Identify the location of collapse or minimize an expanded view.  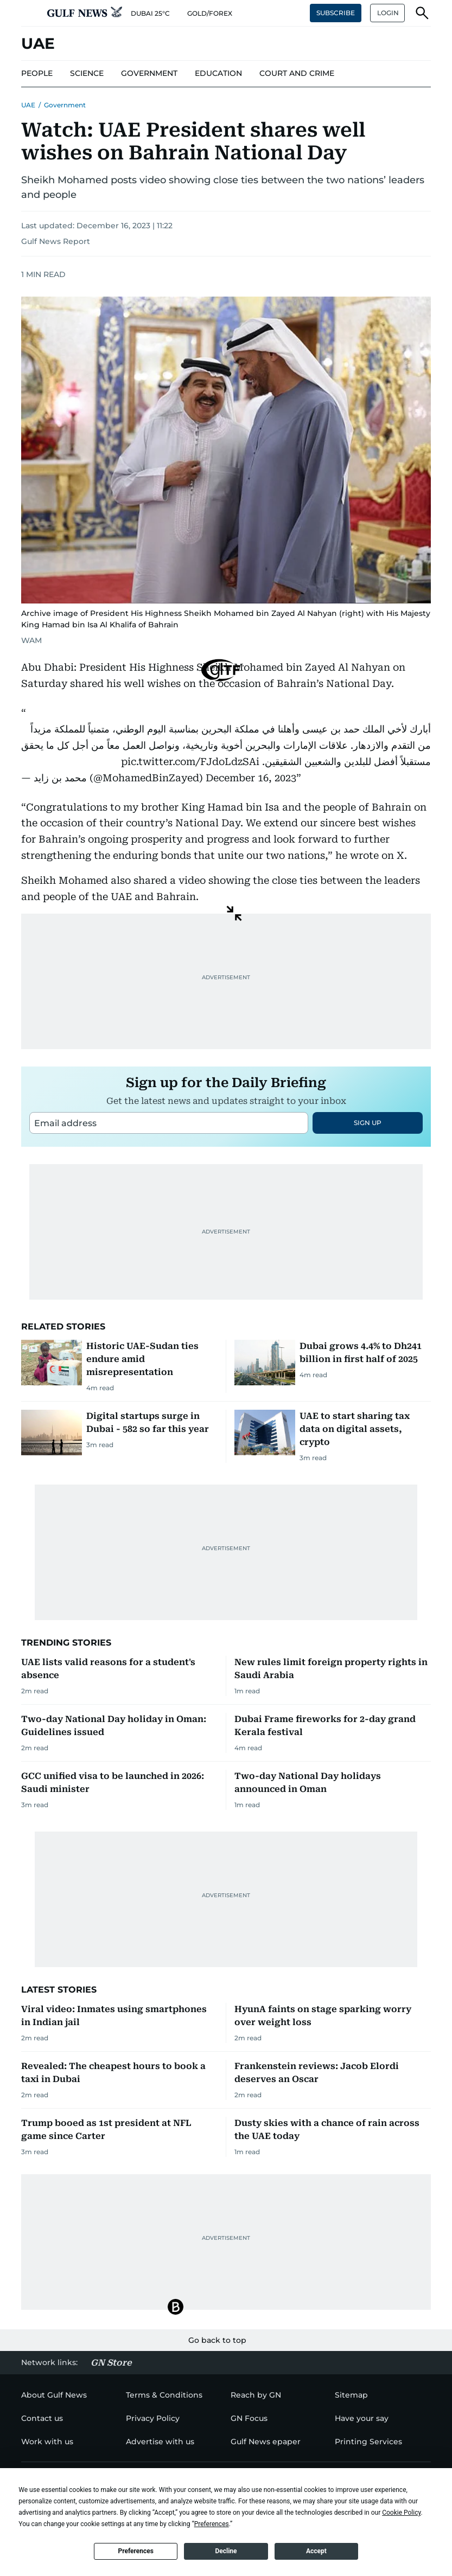
(234, 913).